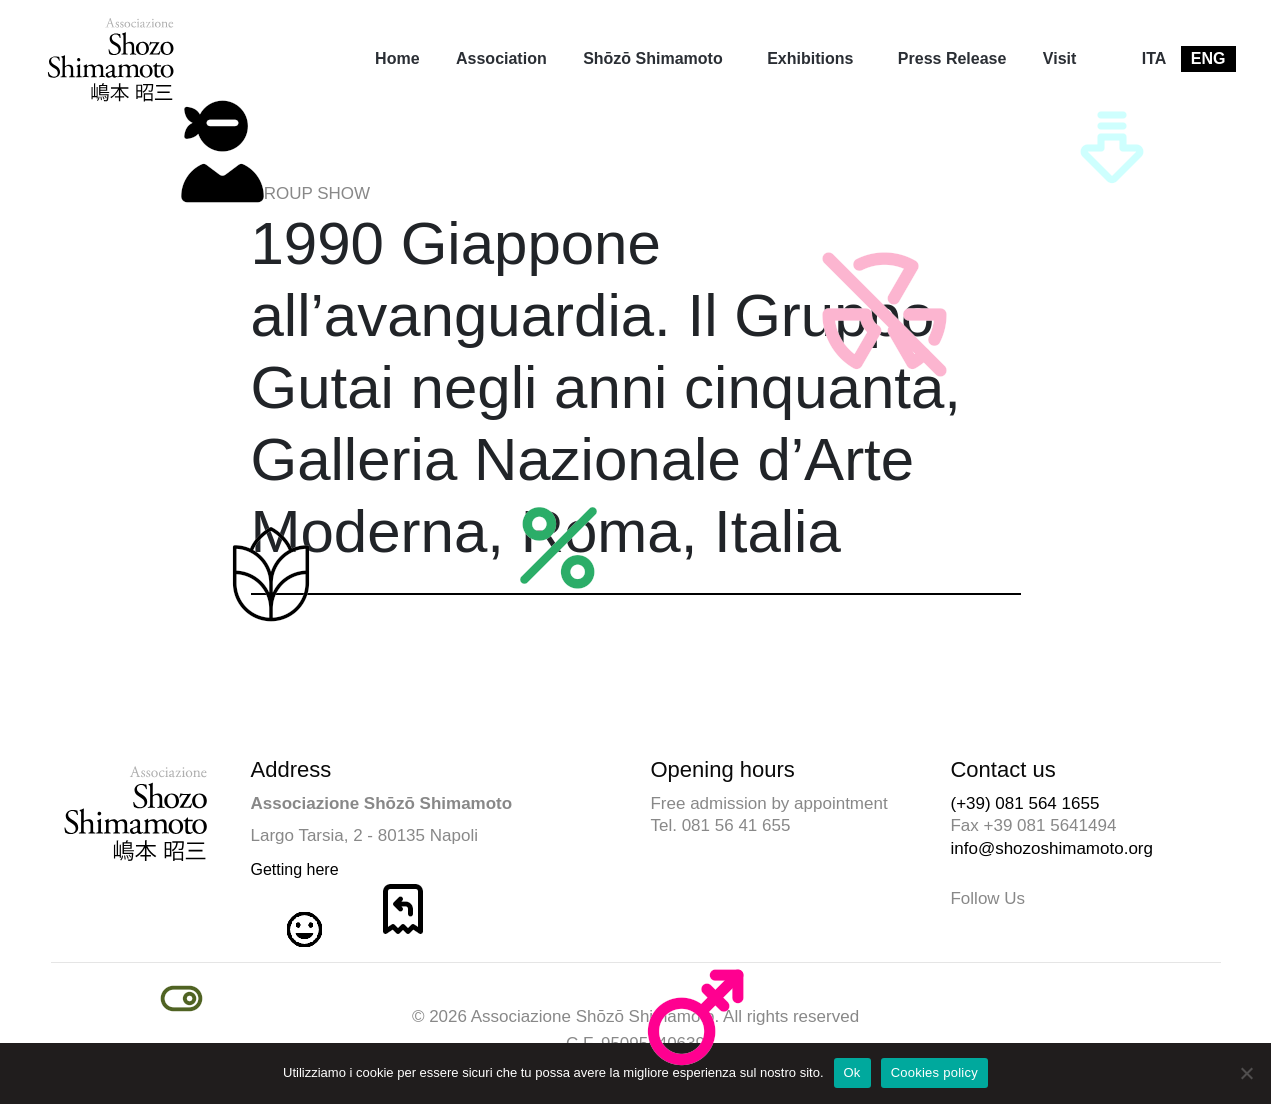 This screenshot has height=1104, width=1271. What do you see at coordinates (884, 314) in the screenshot?
I see `disable radiation or hazard alerts` at bounding box center [884, 314].